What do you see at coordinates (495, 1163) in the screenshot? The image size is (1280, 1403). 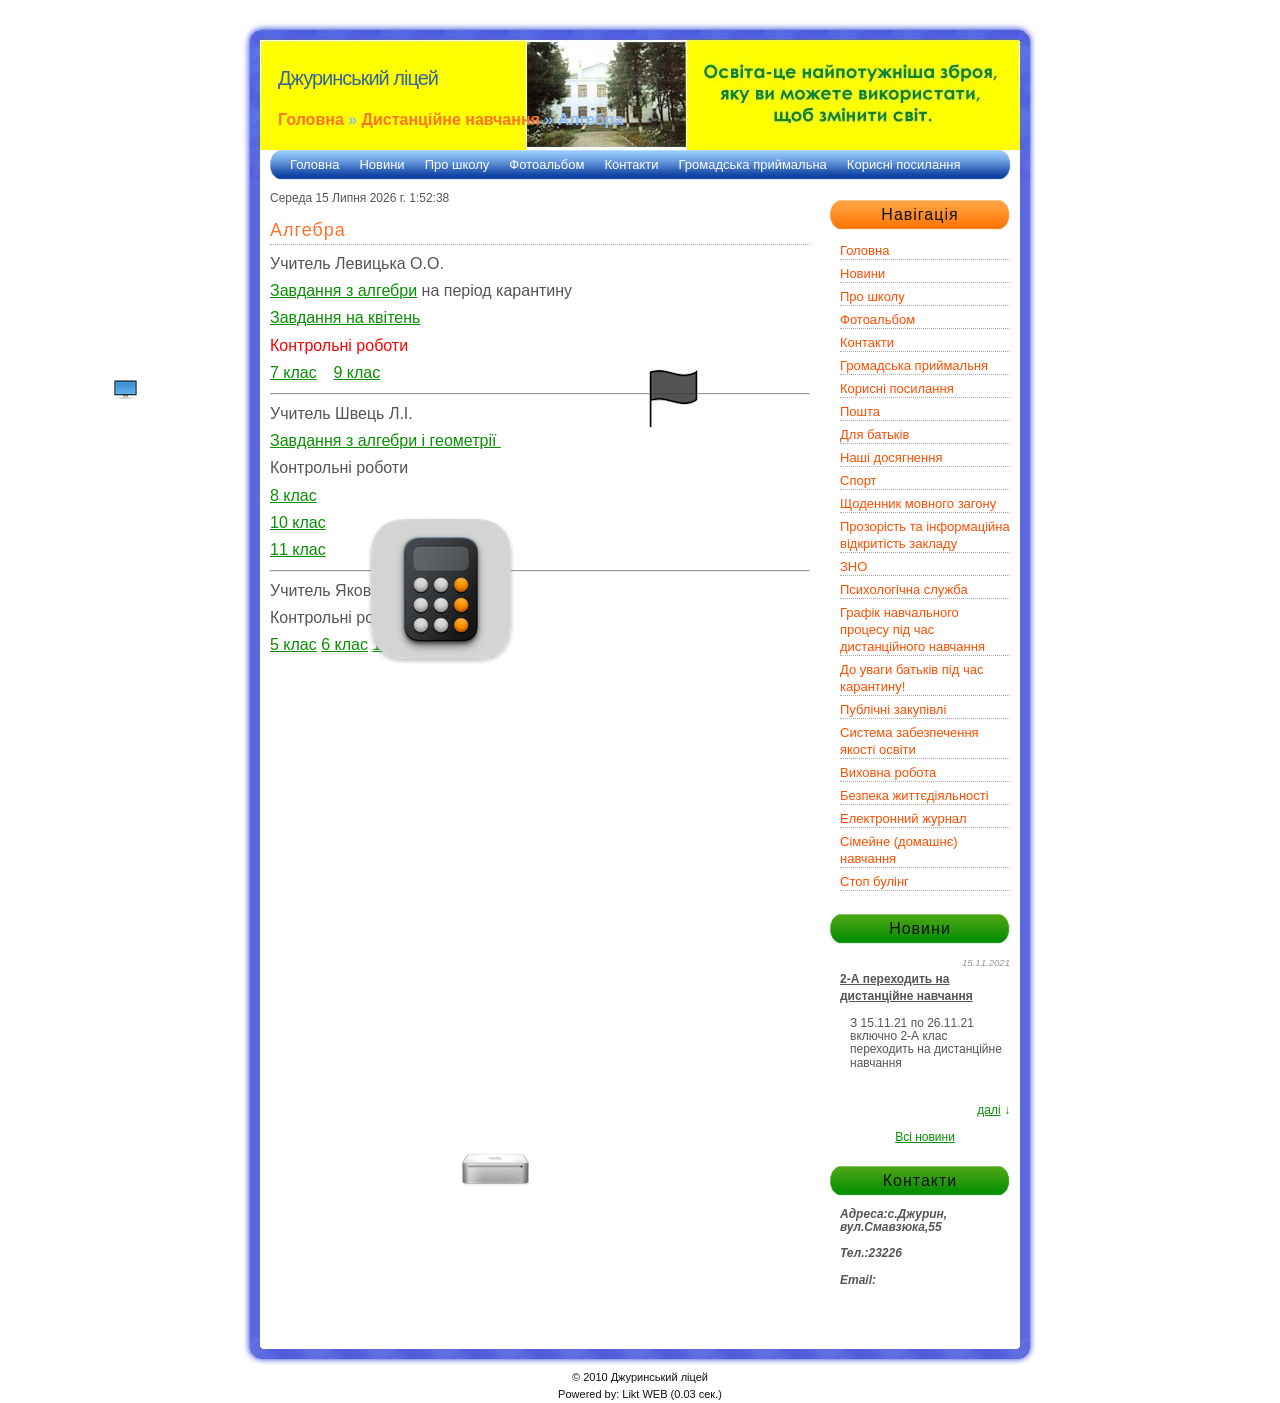 I see `represents a mac mini device in system settings` at bounding box center [495, 1163].